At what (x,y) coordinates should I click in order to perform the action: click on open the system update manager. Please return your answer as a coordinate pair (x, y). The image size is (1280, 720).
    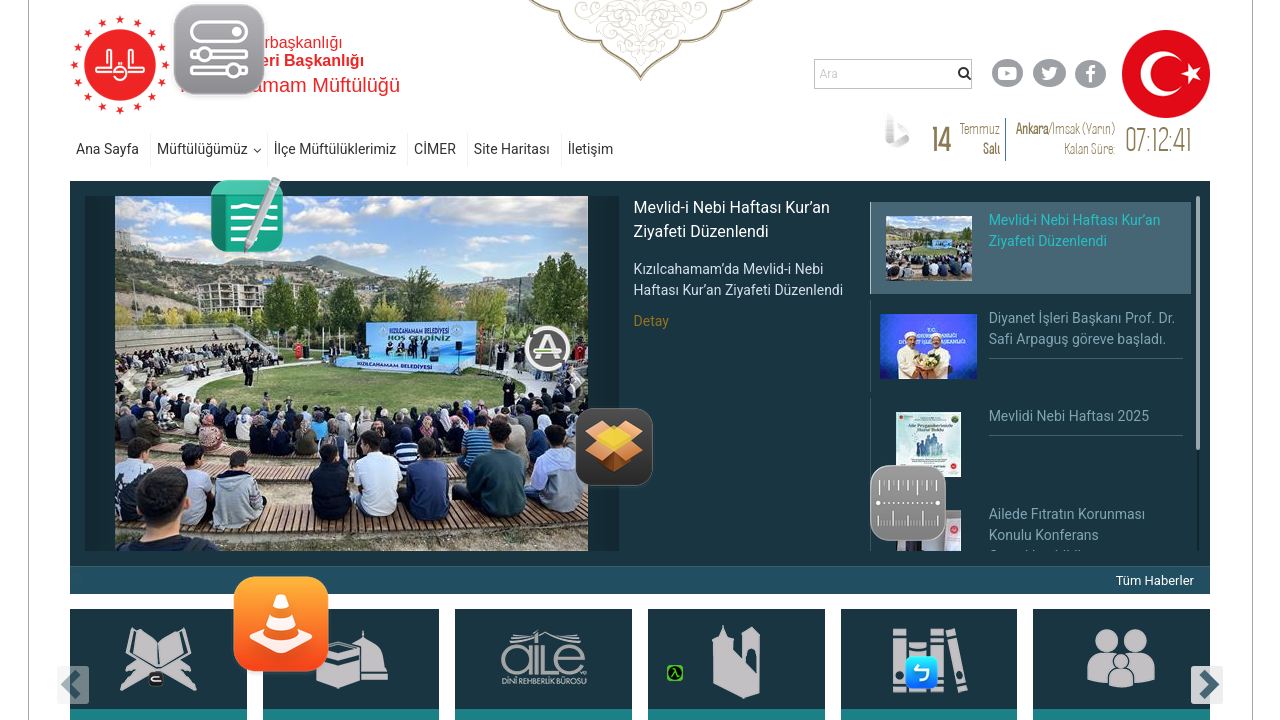
    Looking at the image, I should click on (547, 348).